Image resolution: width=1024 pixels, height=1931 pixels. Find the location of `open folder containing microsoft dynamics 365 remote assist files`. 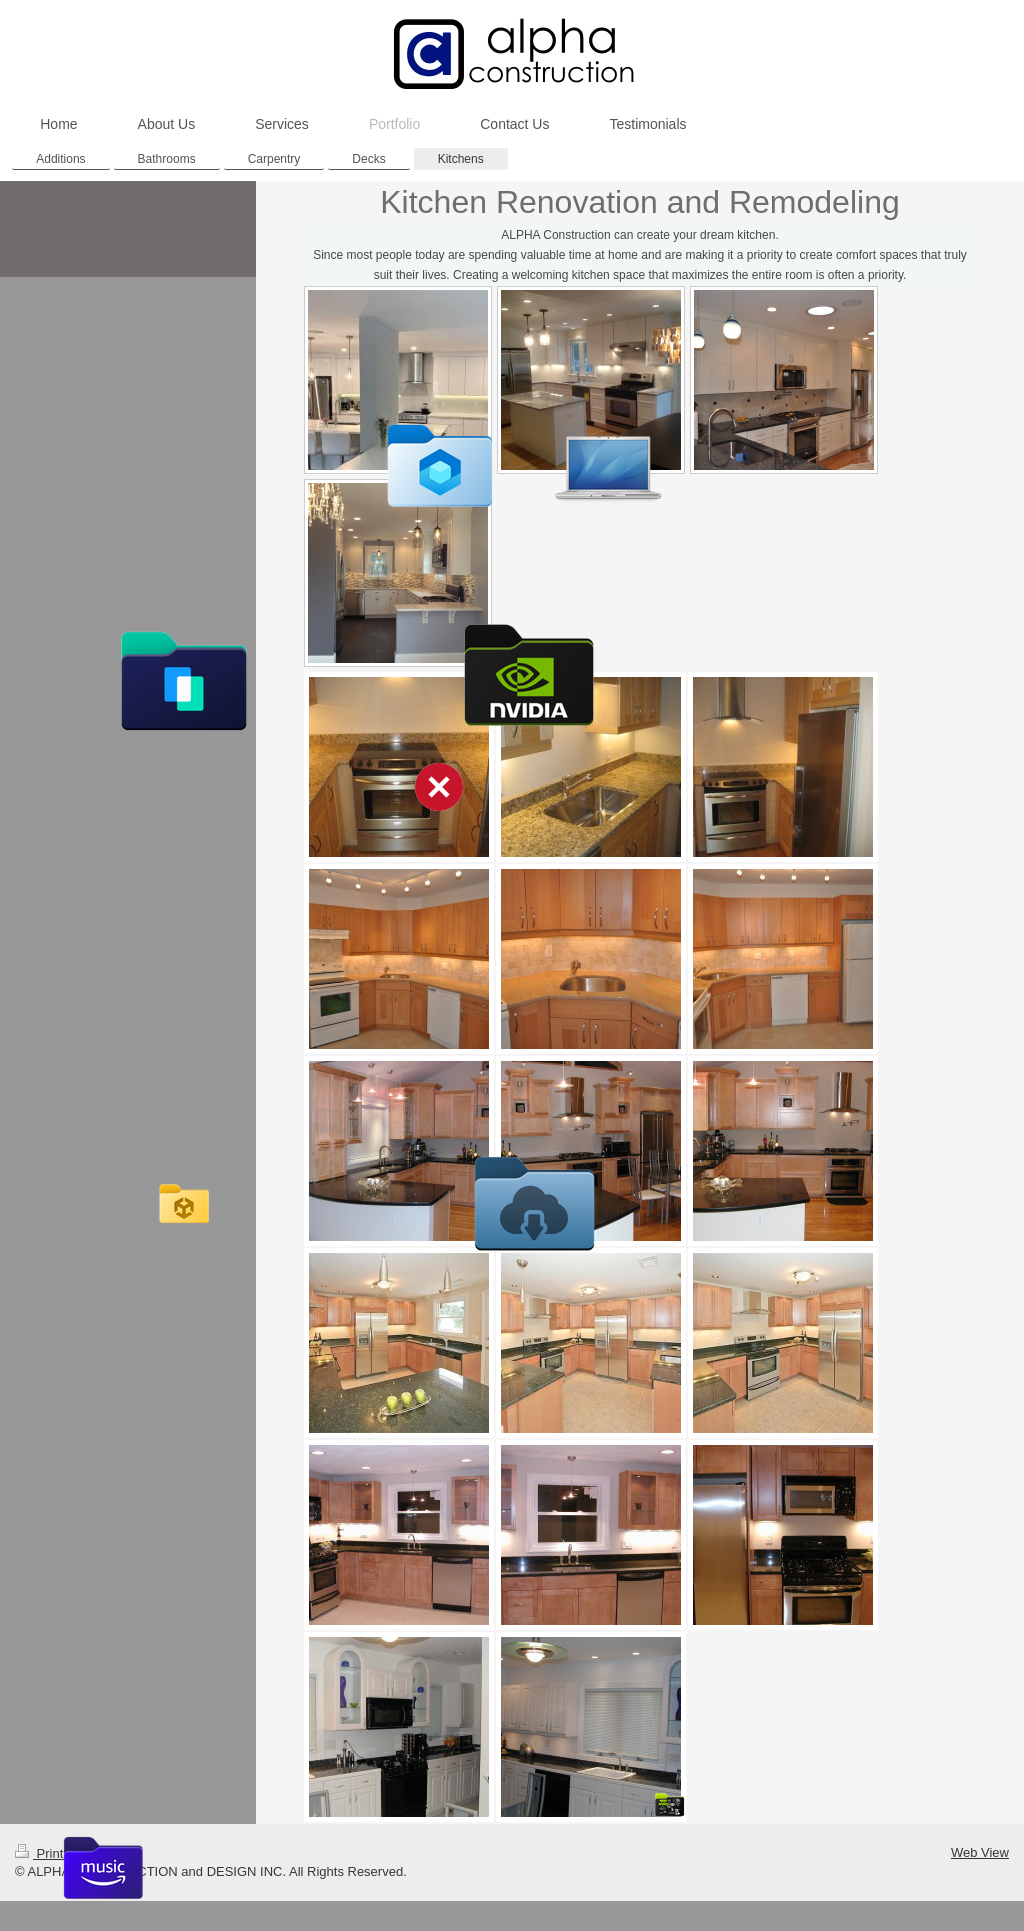

open folder containing microsoft dynamics 365 remote assist files is located at coordinates (439, 468).